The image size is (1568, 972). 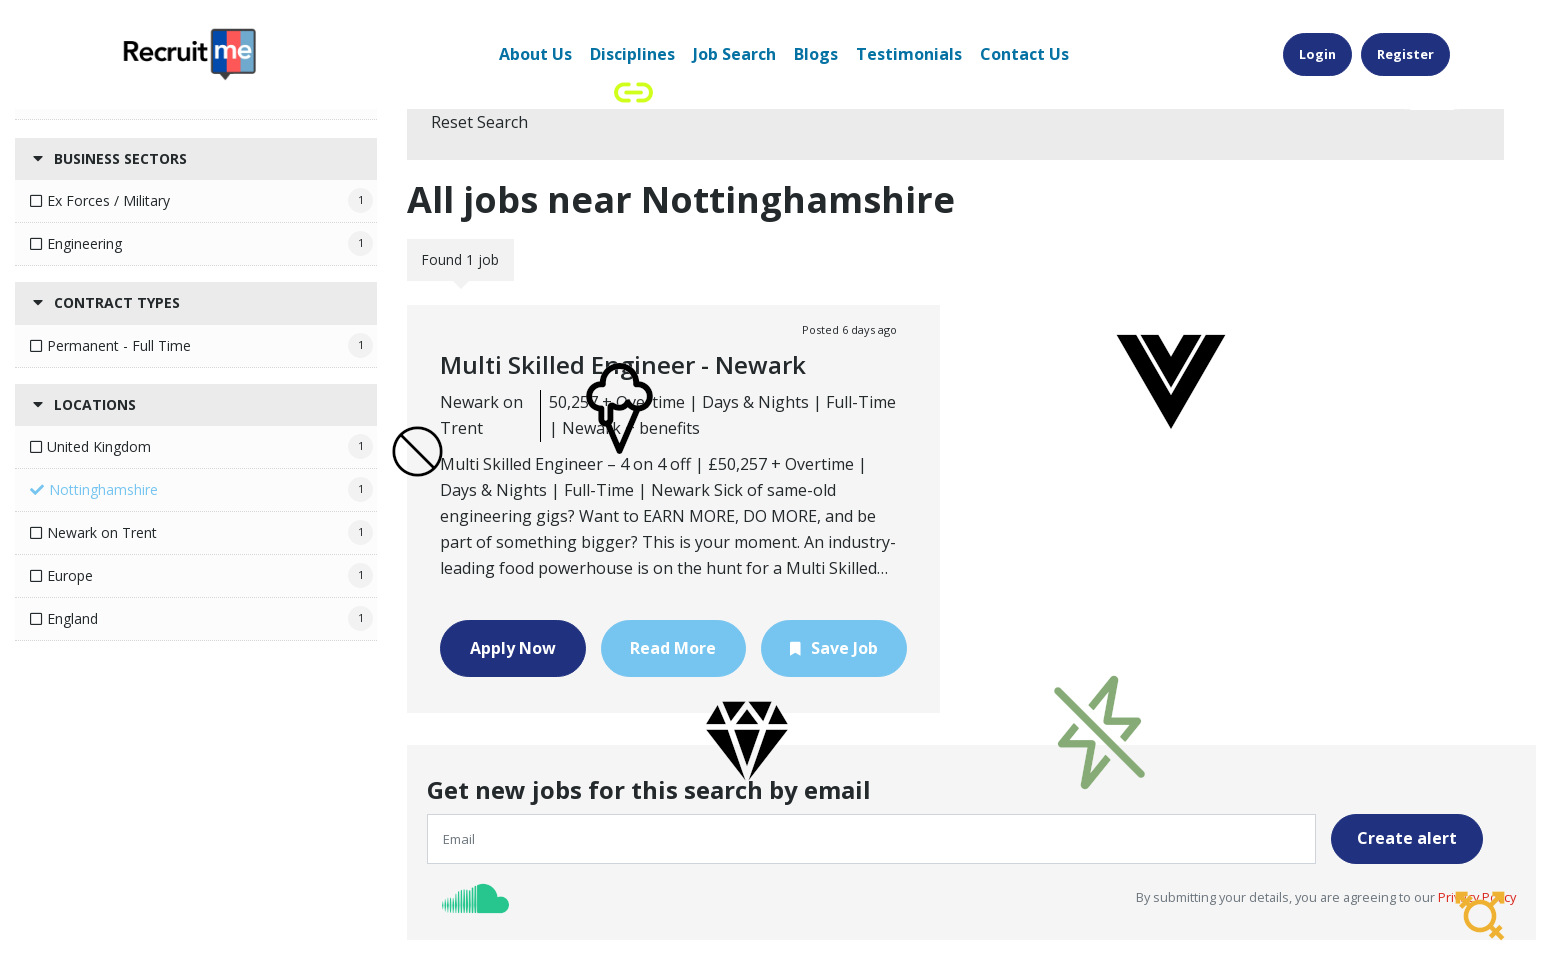 What do you see at coordinates (747, 741) in the screenshot?
I see `indicates premium or pro membership status` at bounding box center [747, 741].